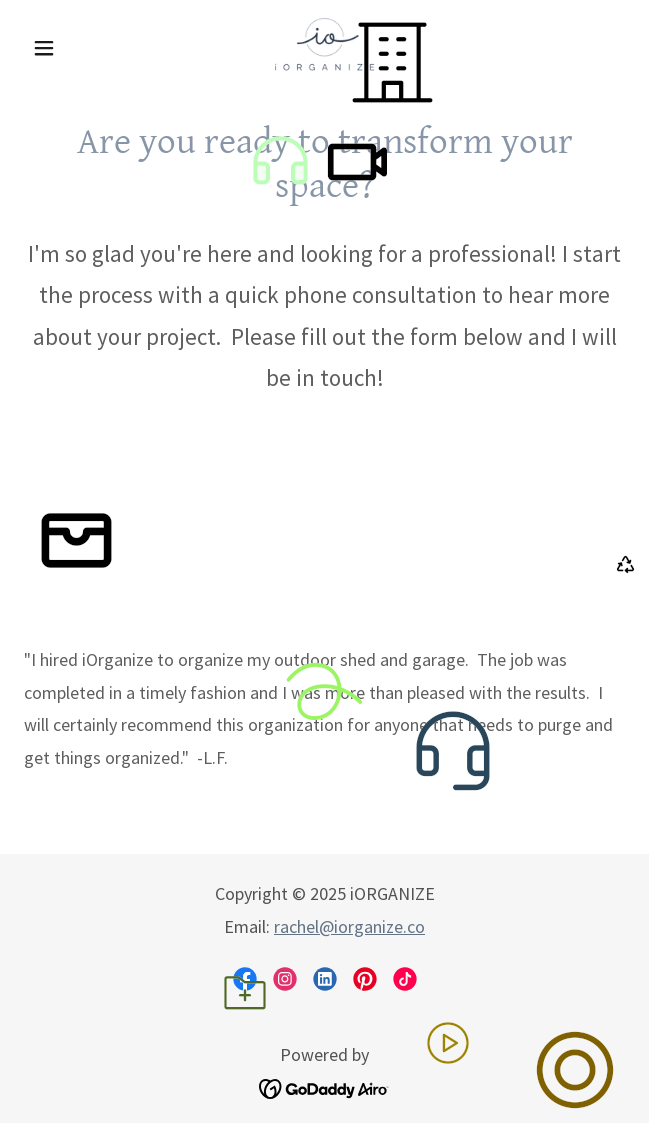  I want to click on freehand drawing or sketch tool, so click(320, 691).